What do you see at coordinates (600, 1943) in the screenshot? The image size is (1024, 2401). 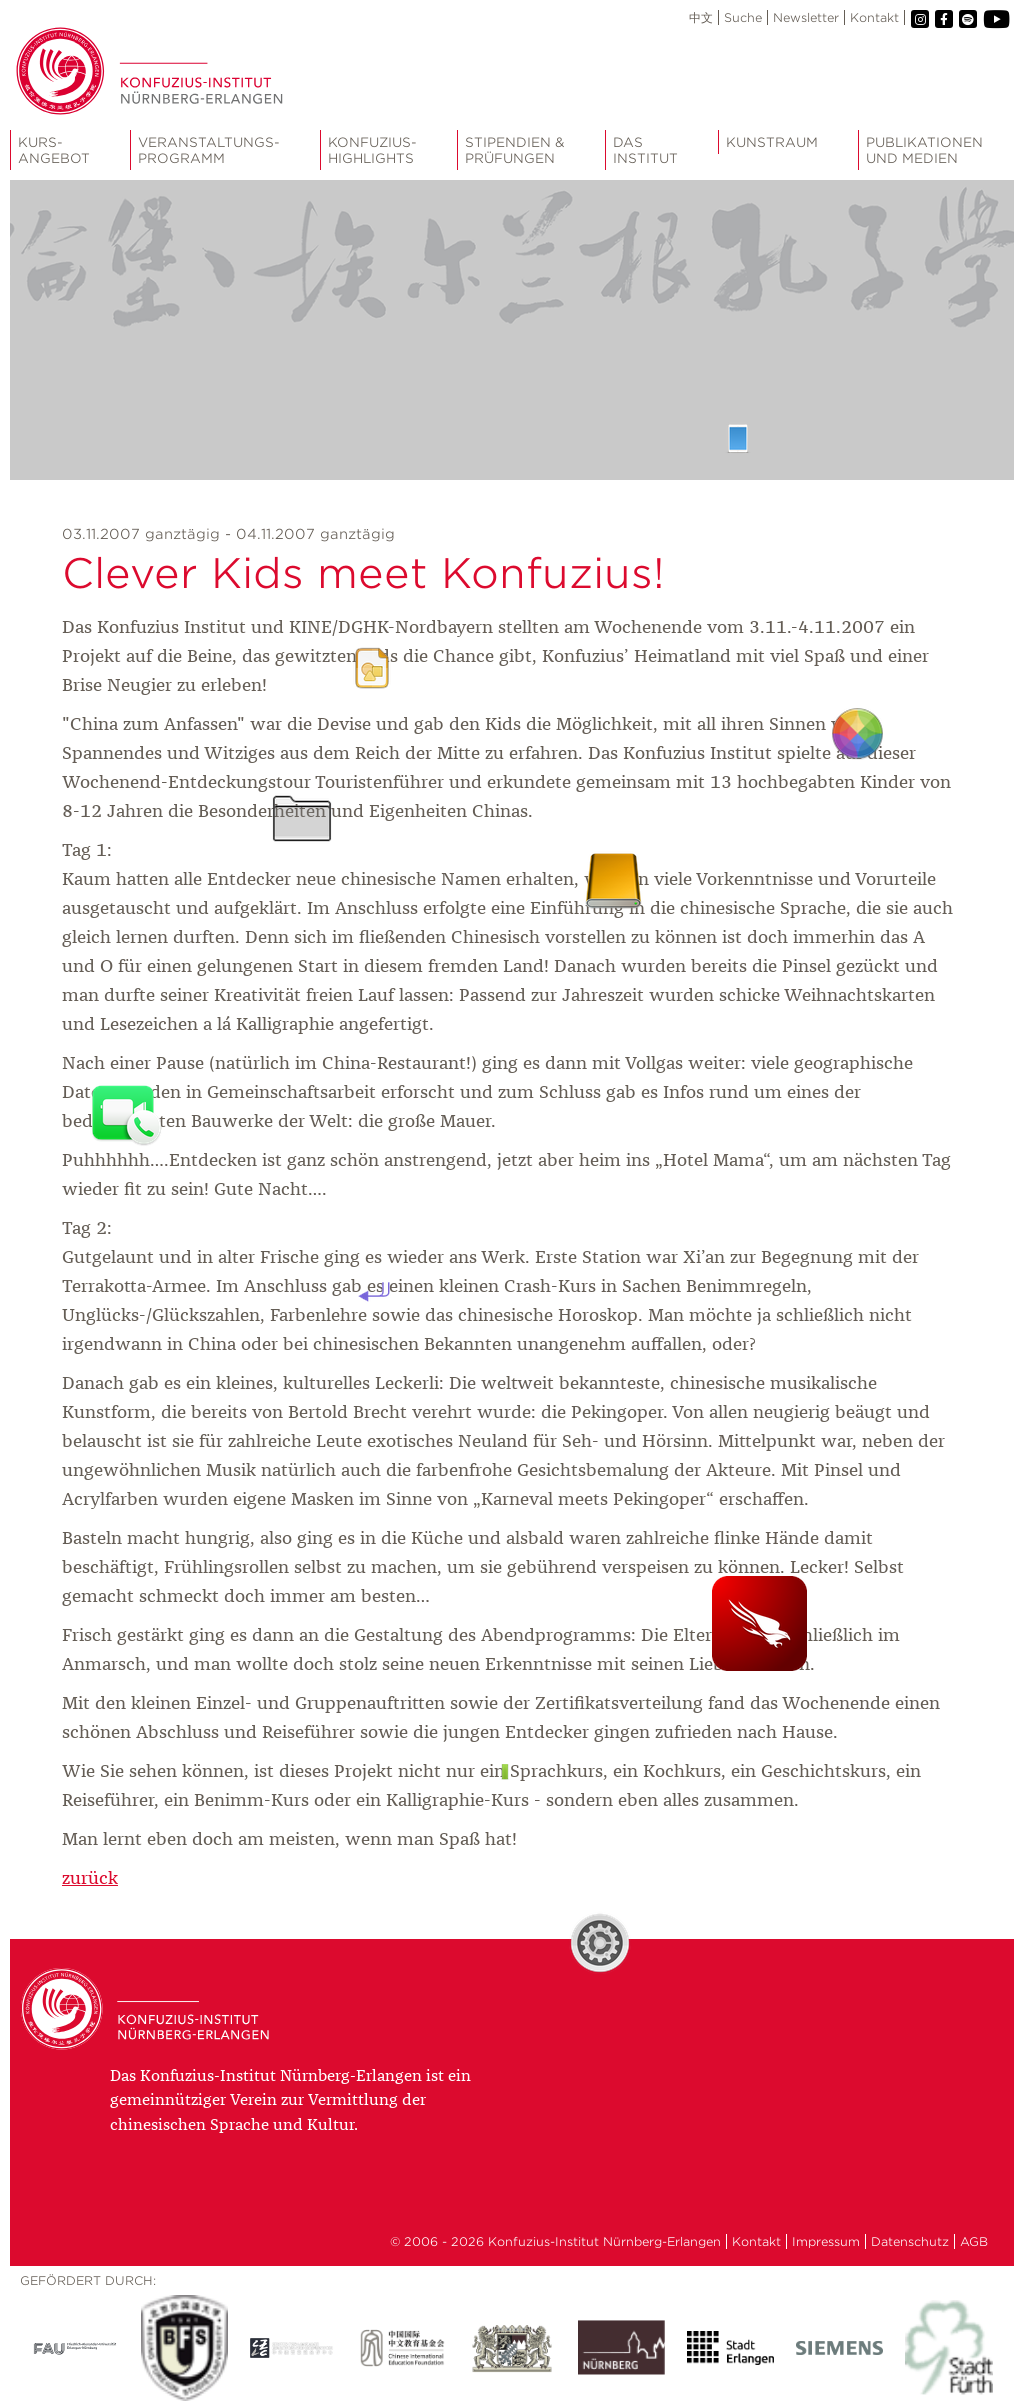 I see `access settings or properties` at bounding box center [600, 1943].